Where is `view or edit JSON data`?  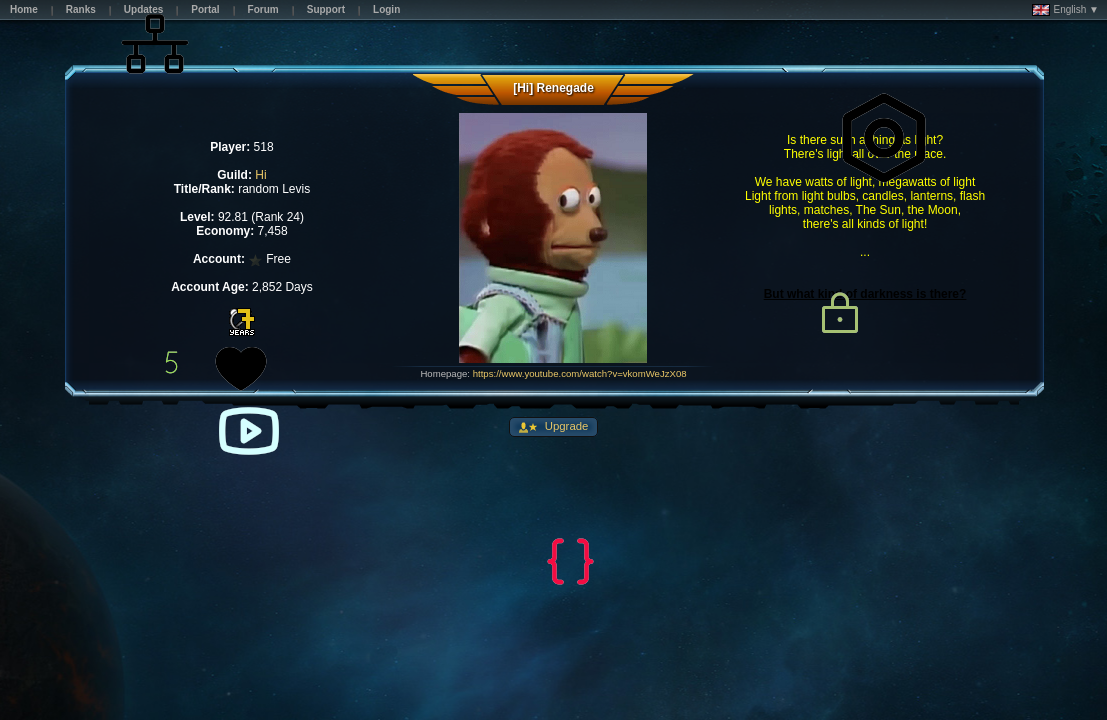 view or edit JSON data is located at coordinates (570, 561).